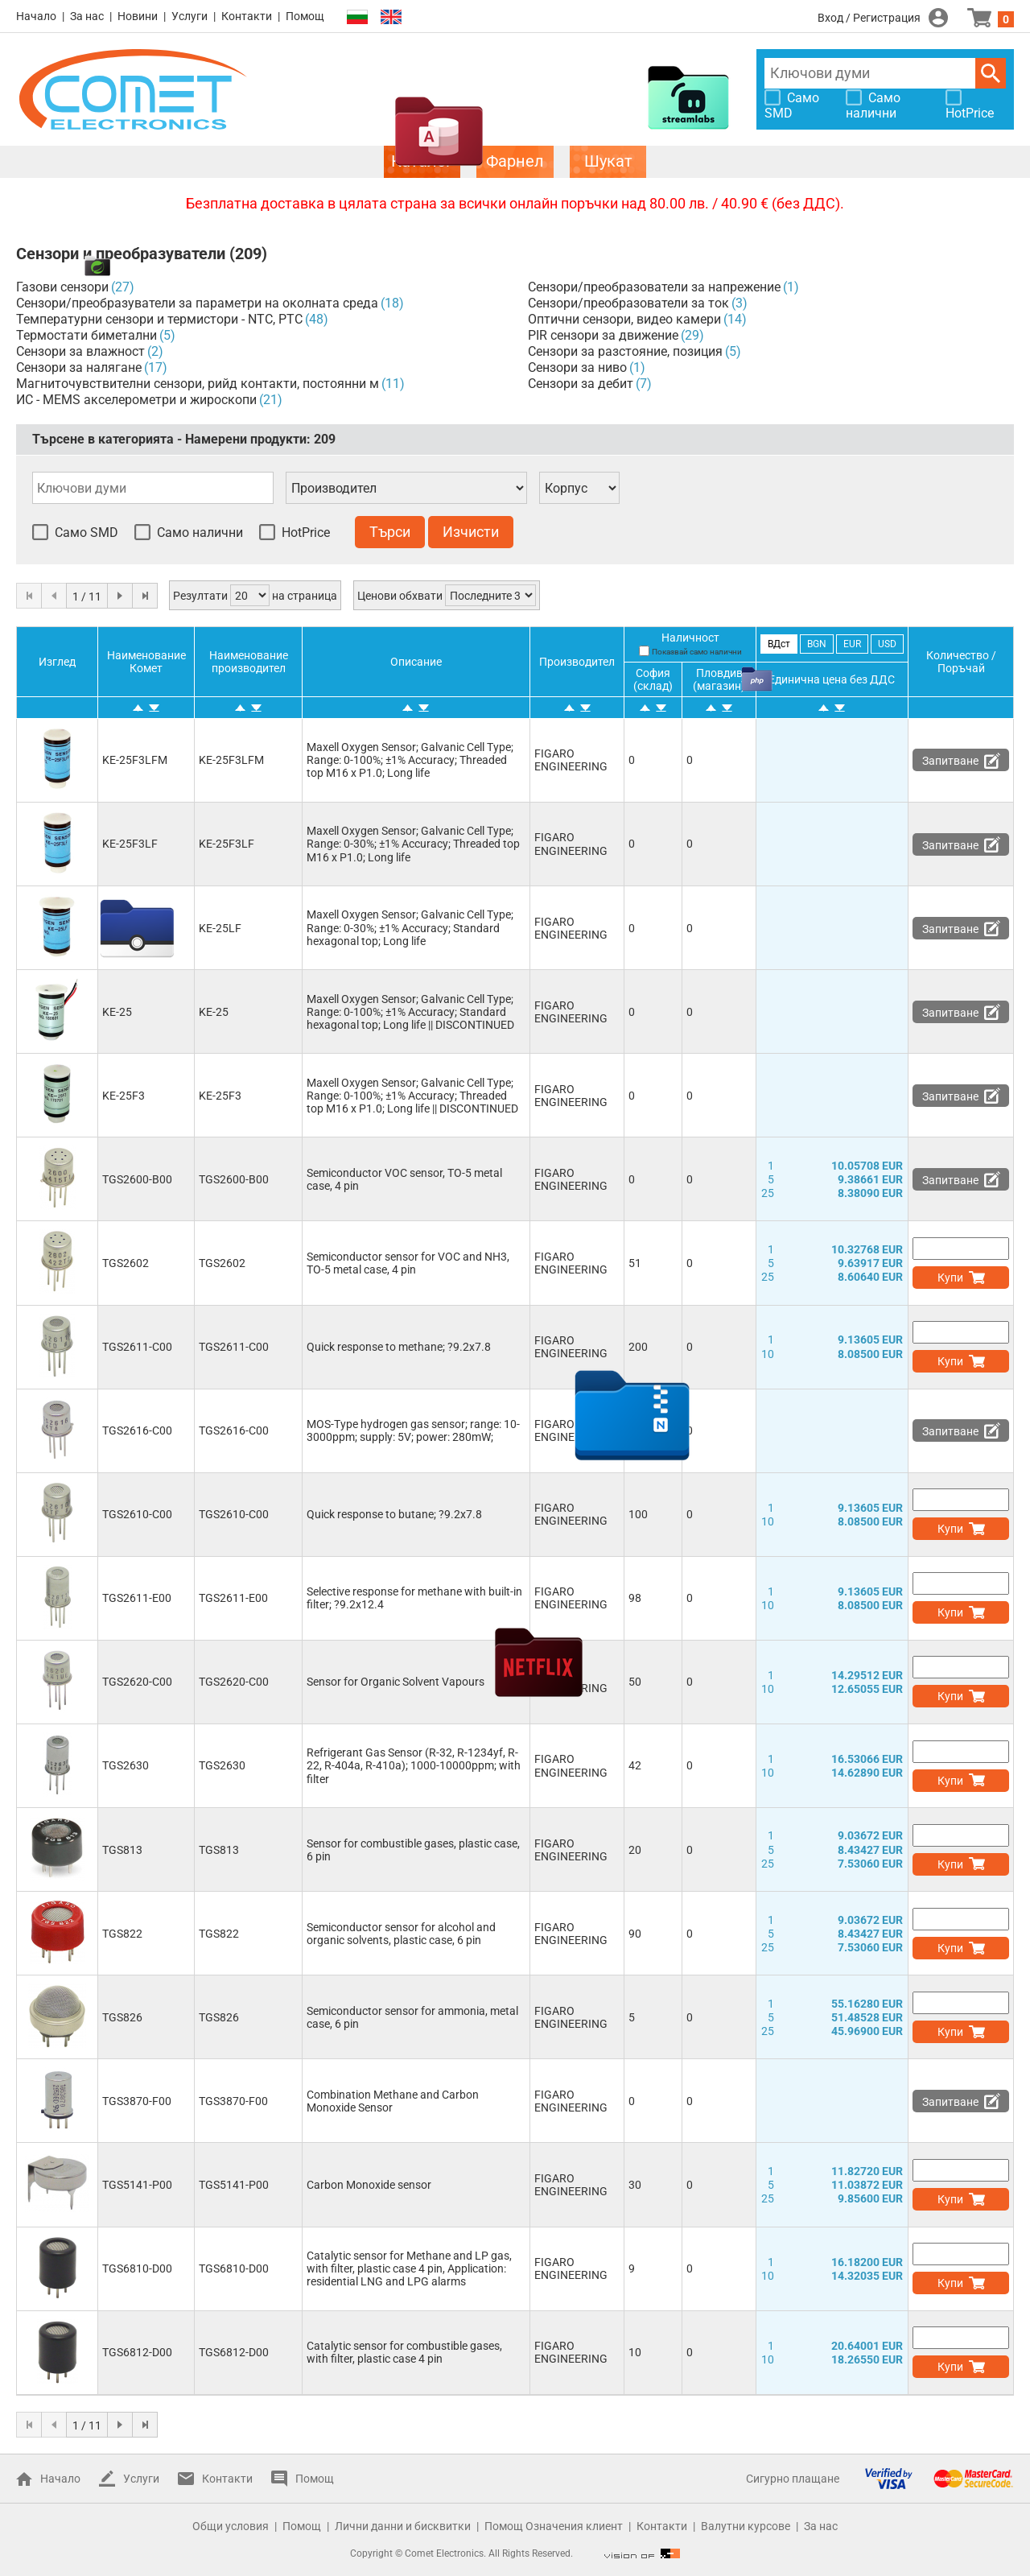 This screenshot has height=2576, width=1030. I want to click on open folder containing Netflix downloads or media, so click(538, 1665).